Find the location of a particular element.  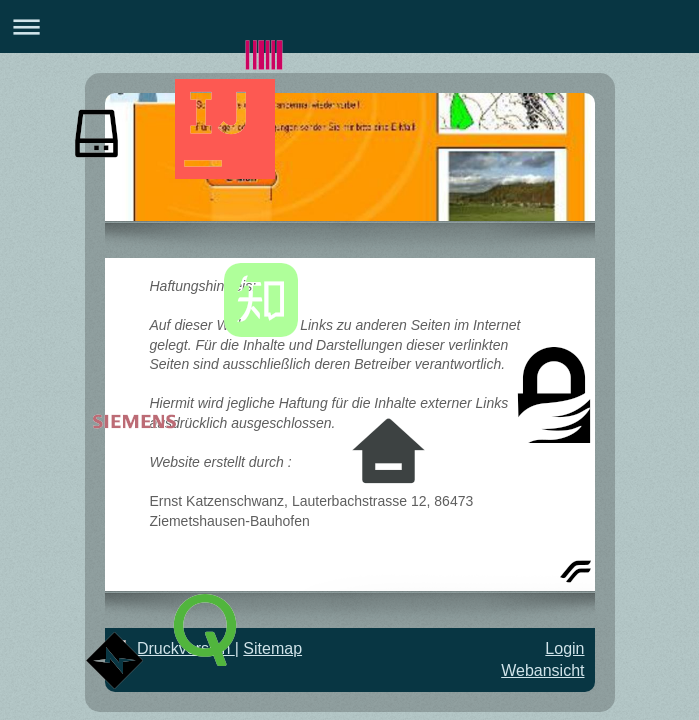

open IntelliJ IDEA application is located at coordinates (225, 129).